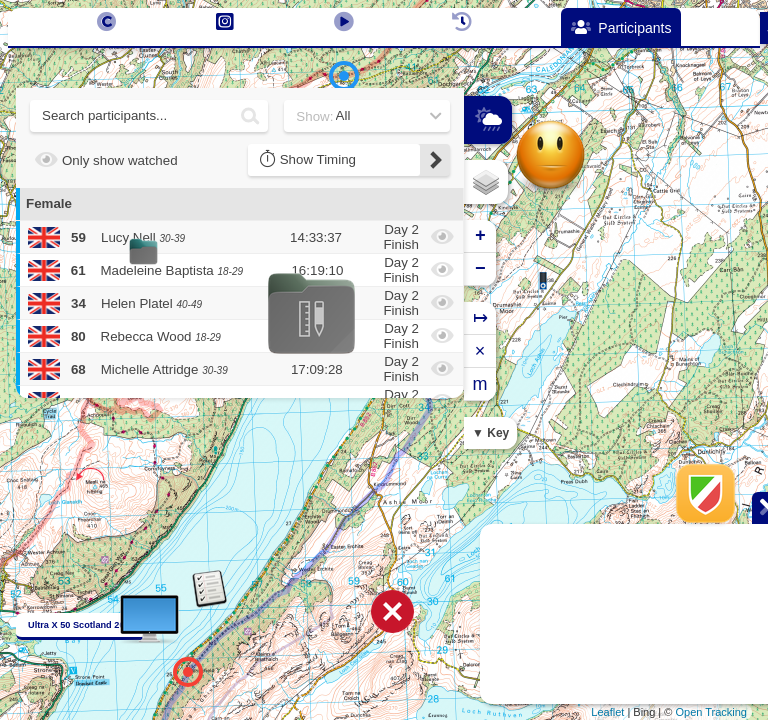 This screenshot has height=720, width=768. Describe the element at coordinates (543, 281) in the screenshot. I see `iPod nano device connected` at that location.